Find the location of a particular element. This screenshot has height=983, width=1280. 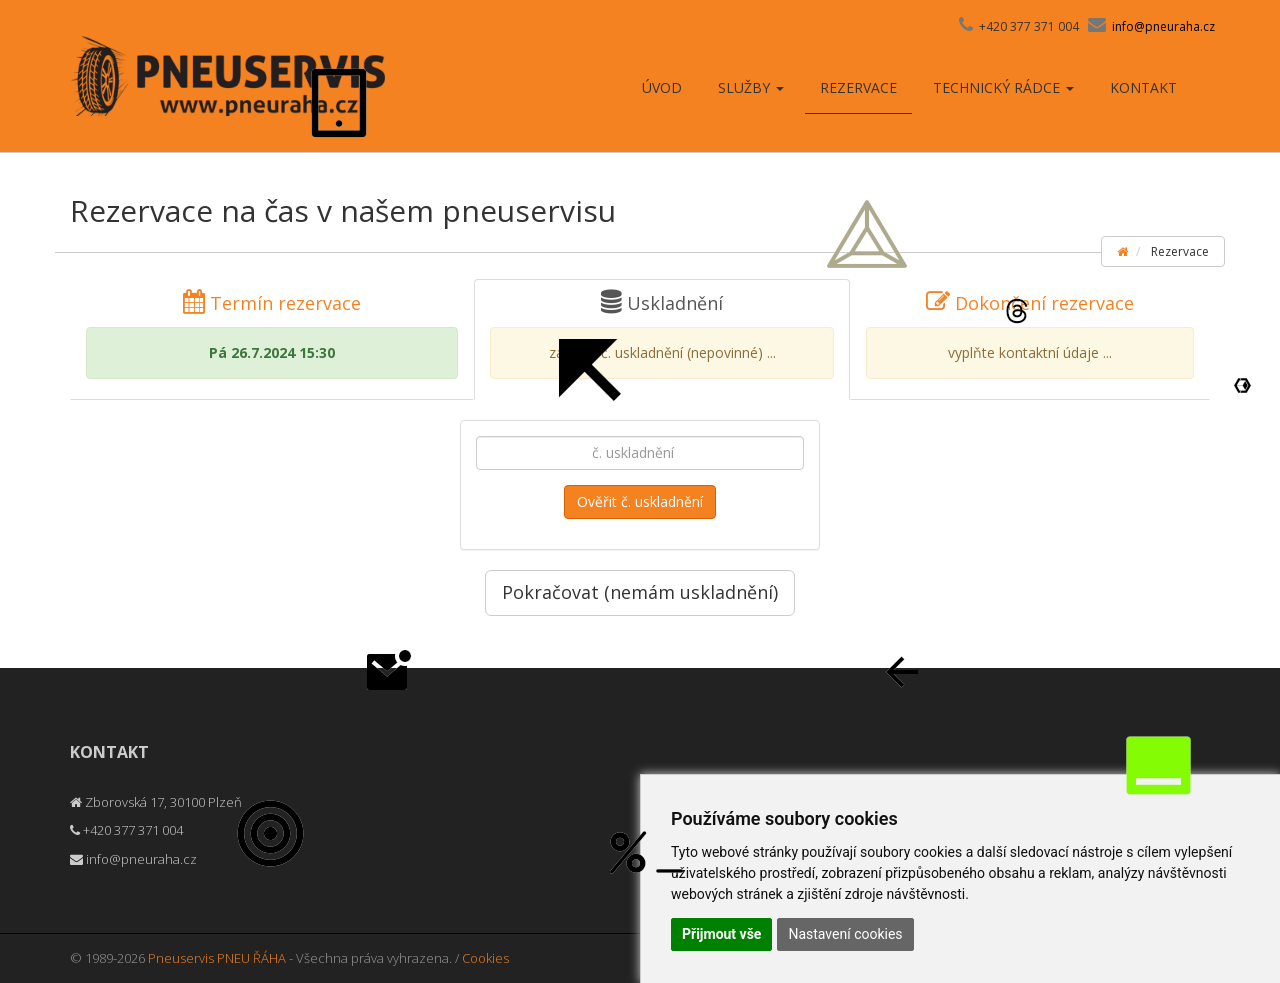

open the Threads app is located at coordinates (1017, 311).